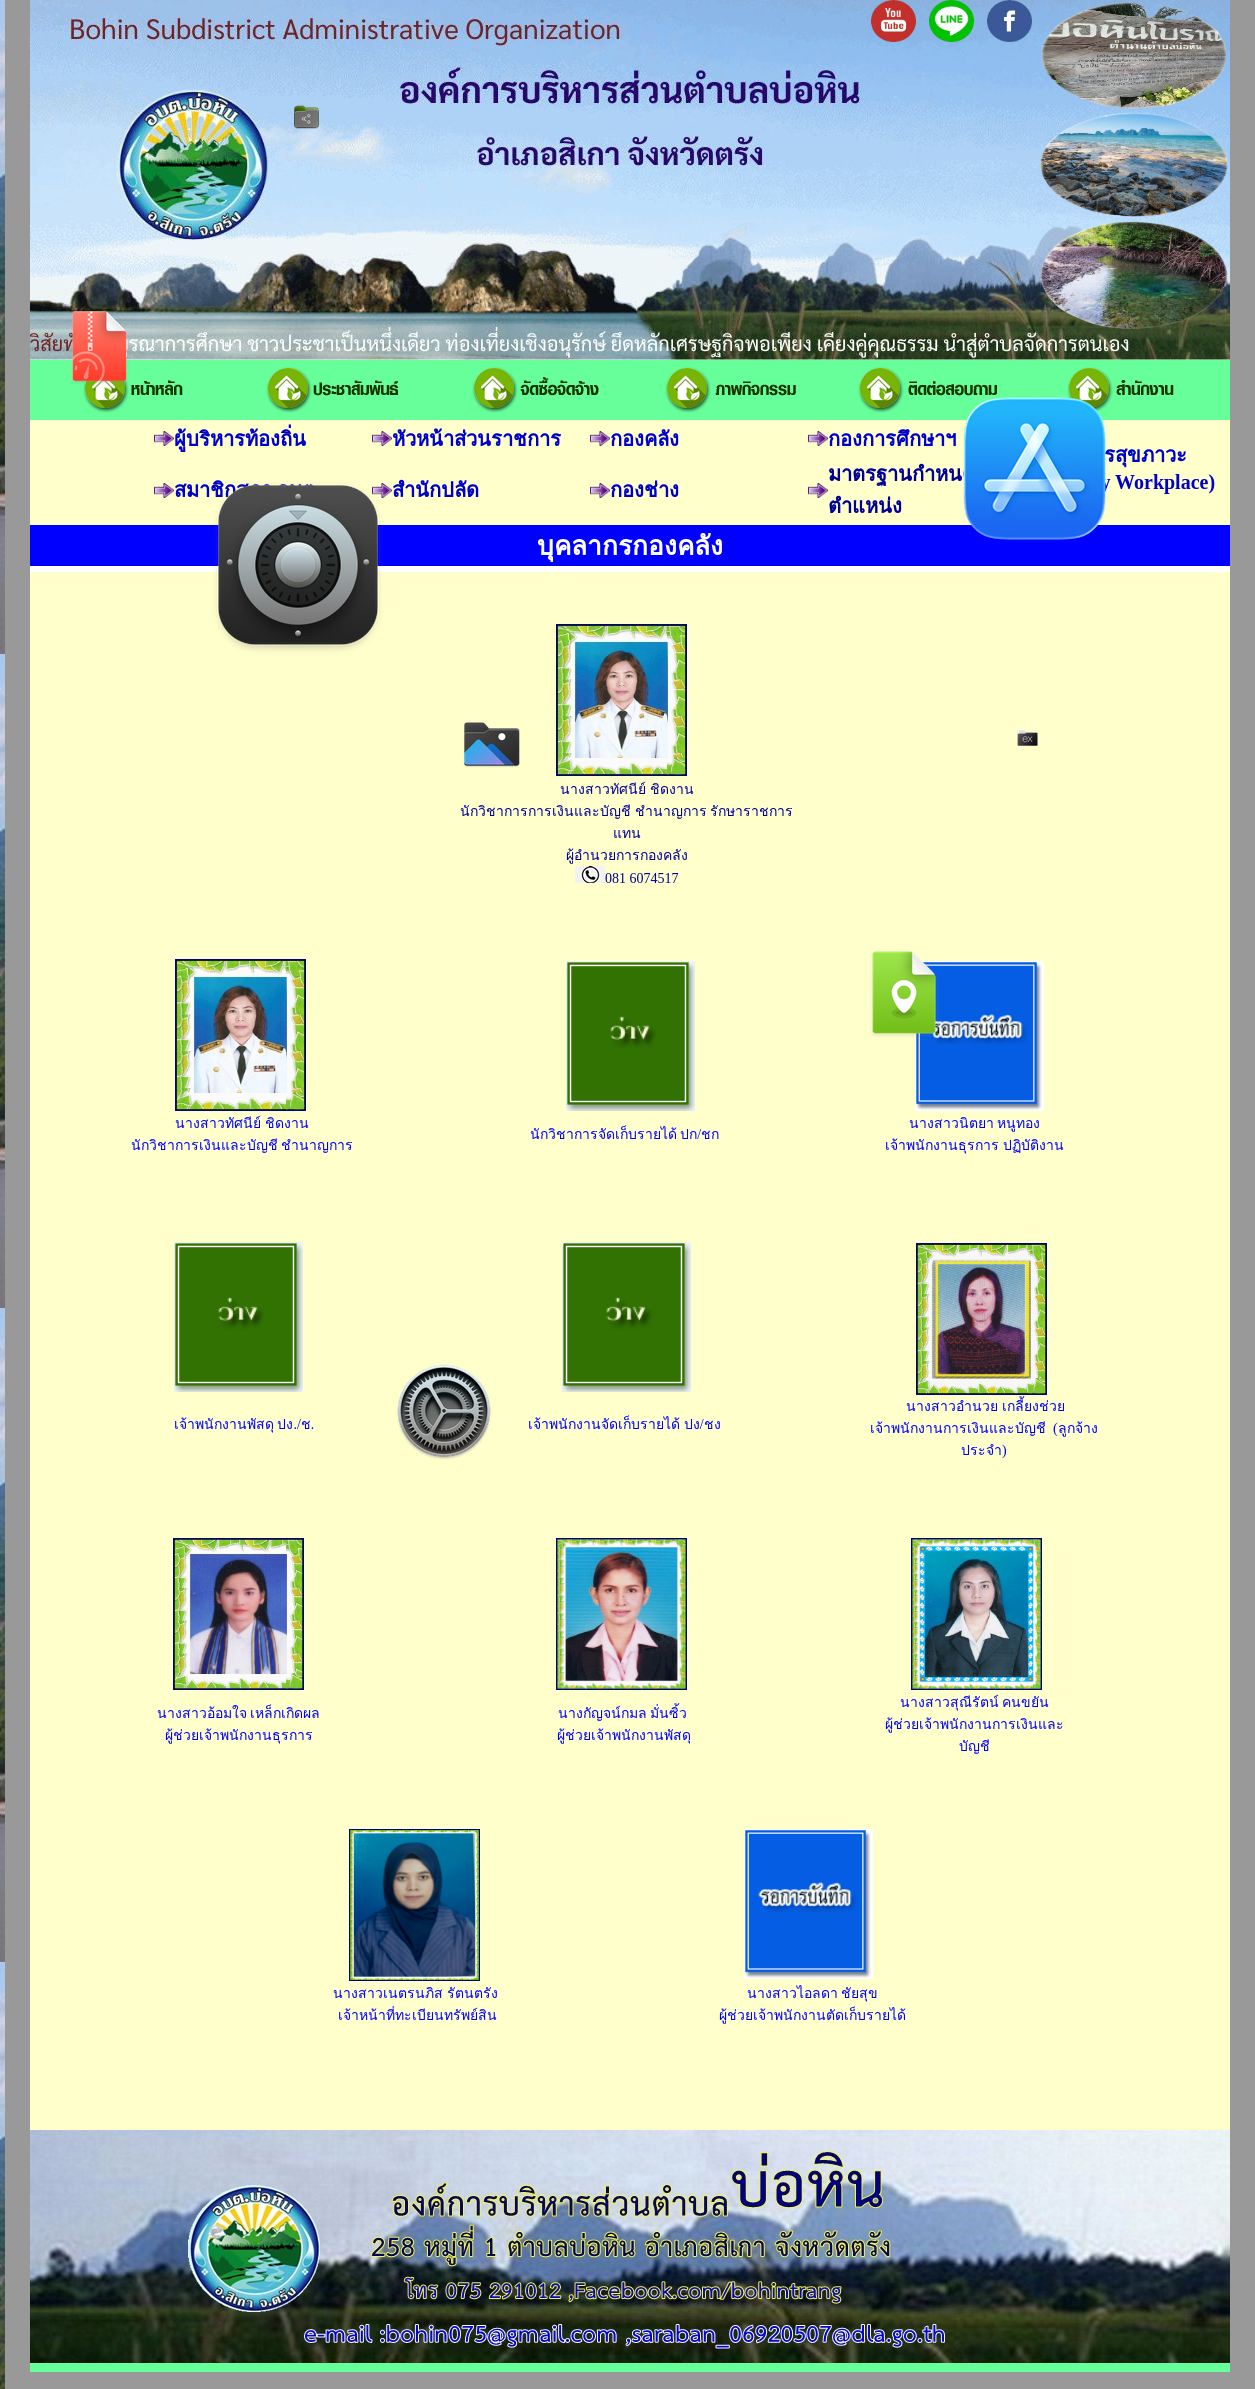 The height and width of the screenshot is (2389, 1255). Describe the element at coordinates (491, 745) in the screenshot. I see `open pictures folder` at that location.